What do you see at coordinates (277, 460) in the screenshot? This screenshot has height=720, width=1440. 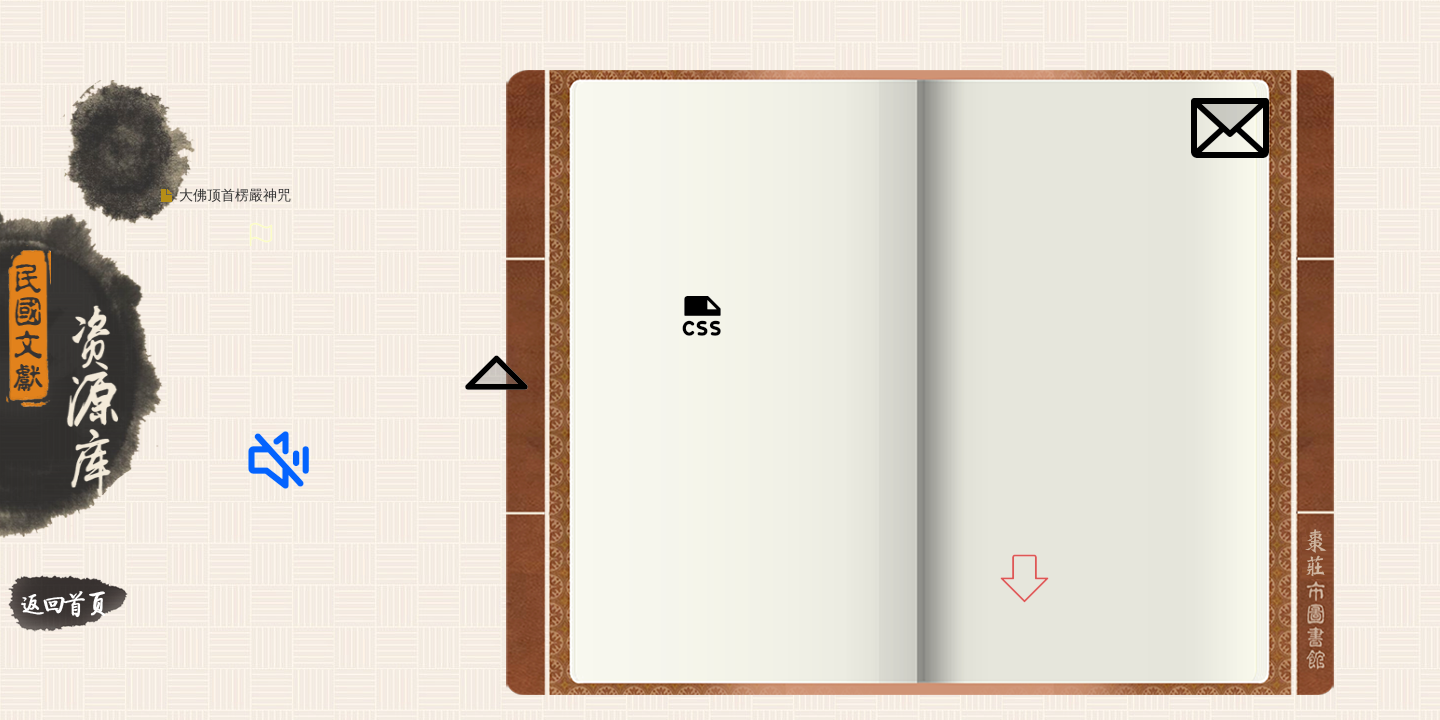 I see `mute audio` at bounding box center [277, 460].